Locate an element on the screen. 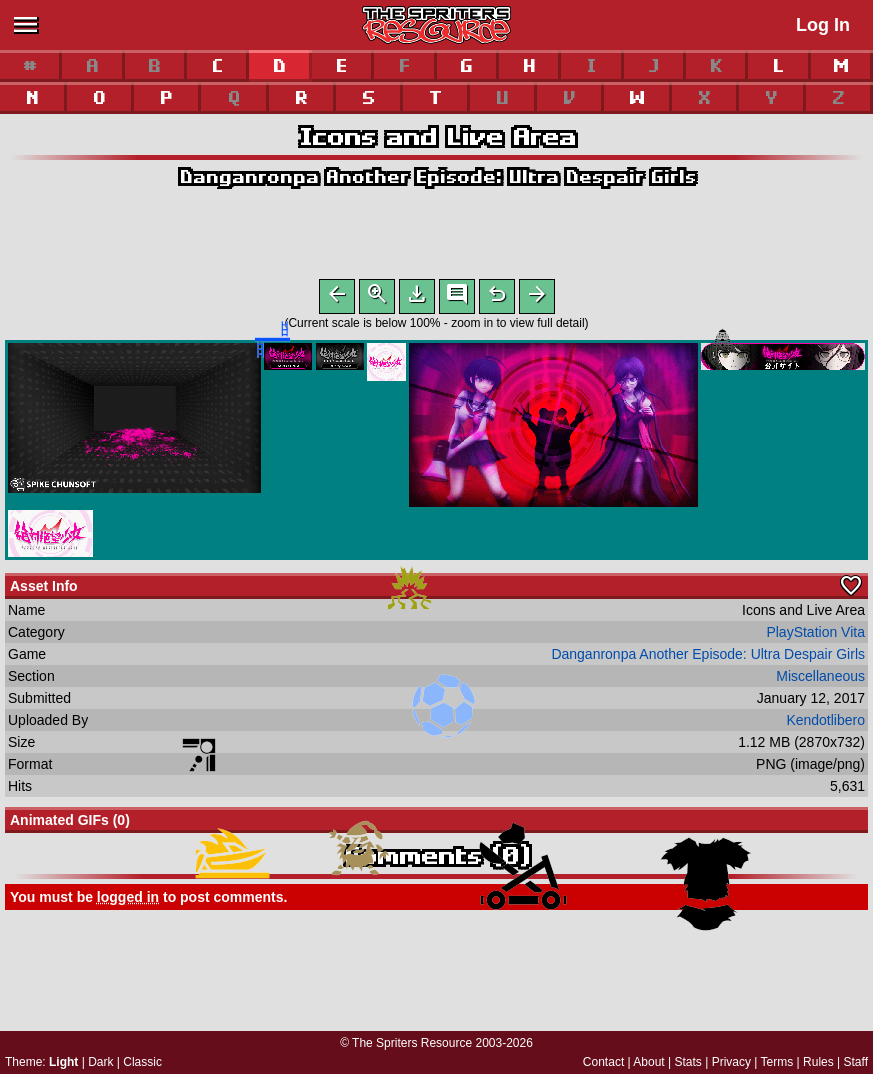 The height and width of the screenshot is (1074, 873). access billiards or pool game is located at coordinates (199, 755).